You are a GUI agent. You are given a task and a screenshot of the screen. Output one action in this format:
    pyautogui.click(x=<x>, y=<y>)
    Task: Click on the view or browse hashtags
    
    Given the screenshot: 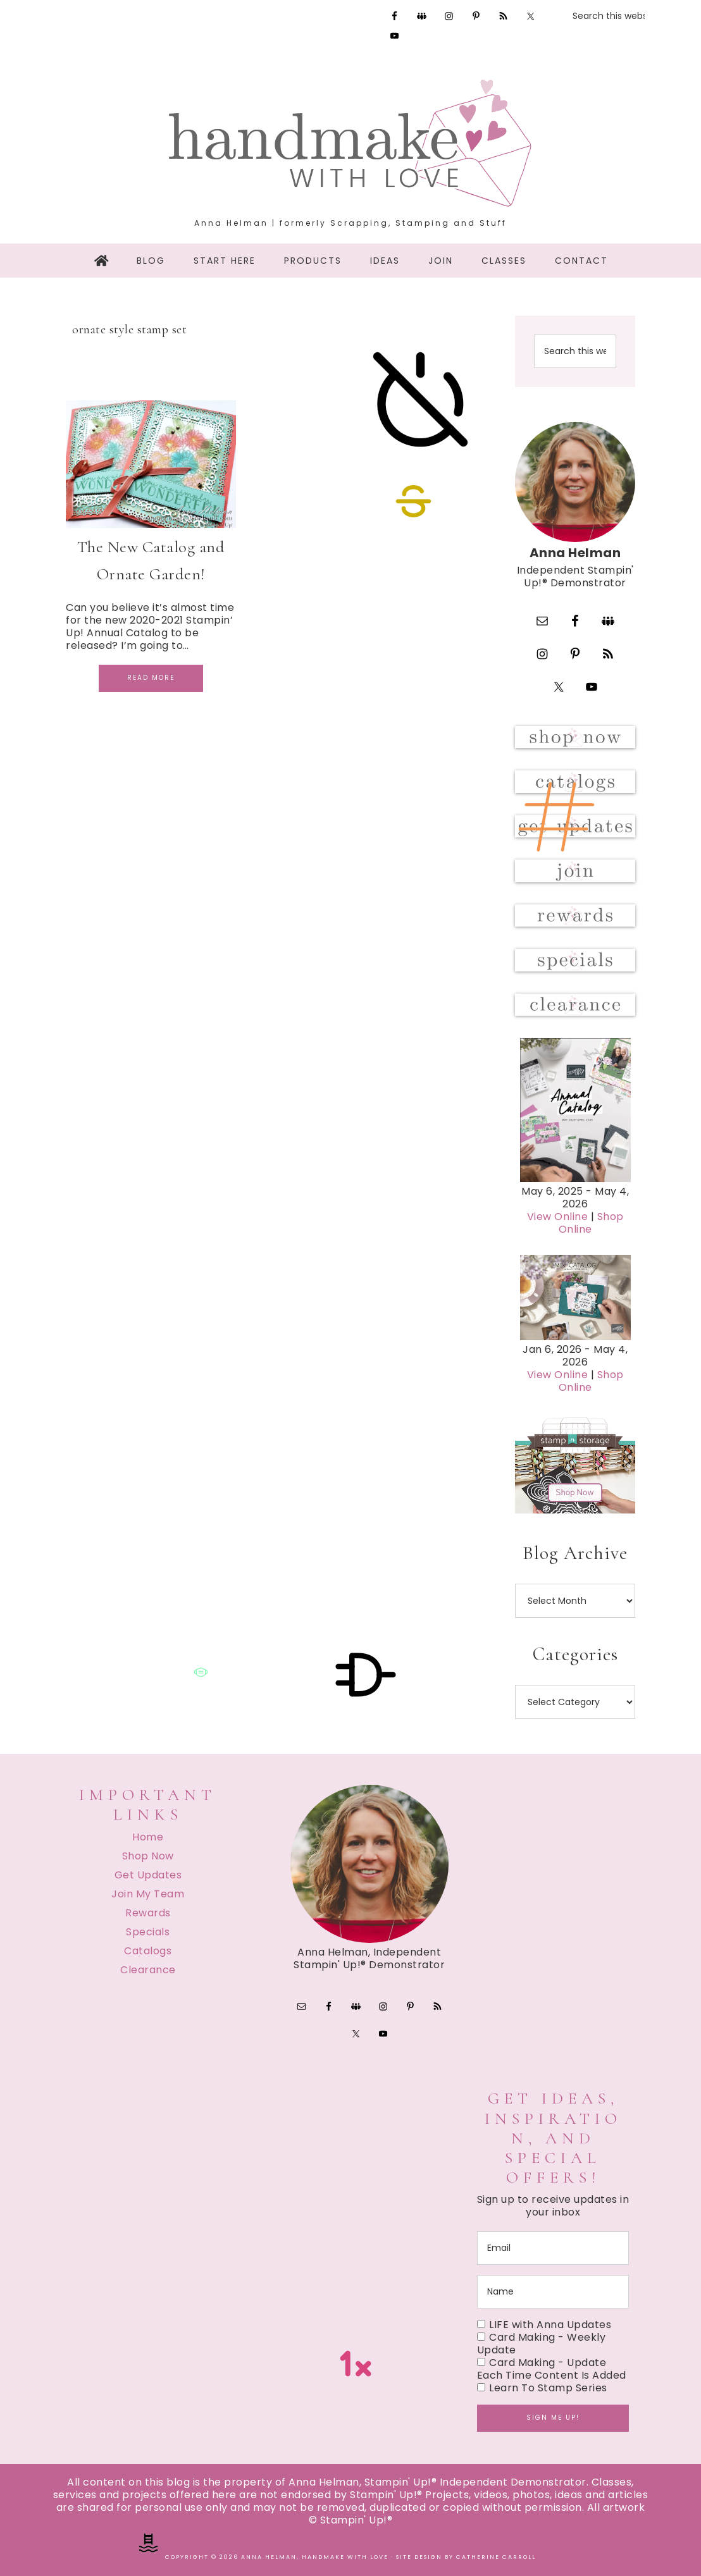 What is the action you would take?
    pyautogui.click(x=556, y=817)
    